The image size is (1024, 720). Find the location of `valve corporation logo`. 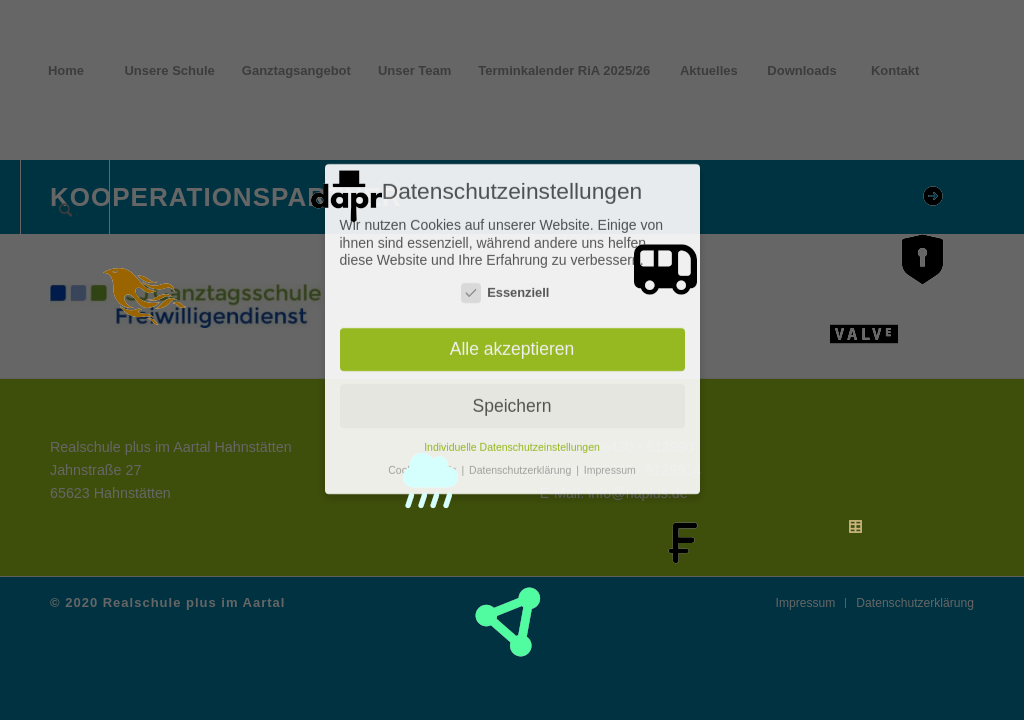

valve corporation logo is located at coordinates (864, 334).